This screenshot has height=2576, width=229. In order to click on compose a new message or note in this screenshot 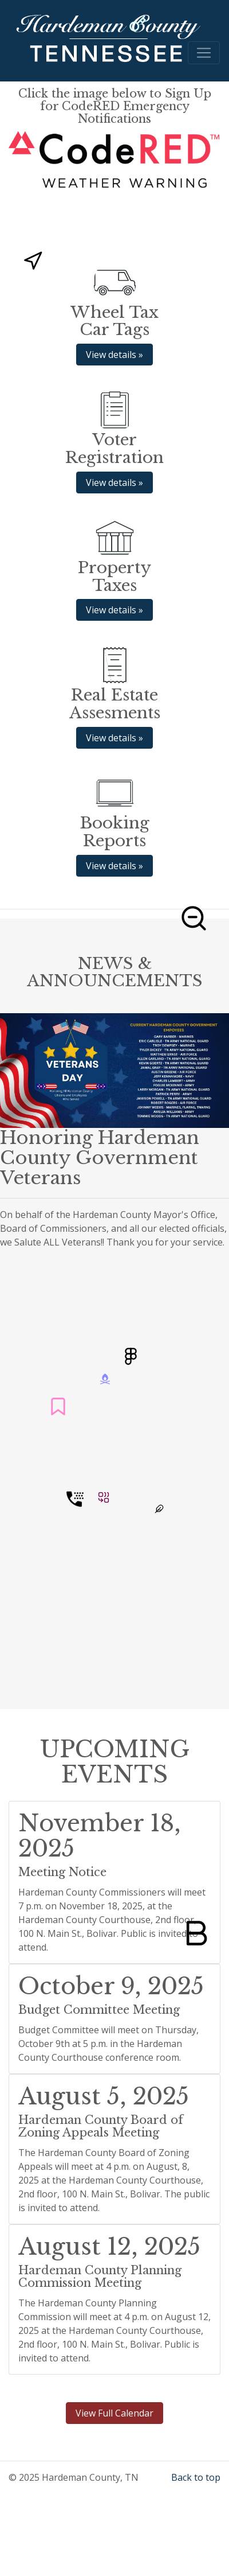, I will do `click(159, 1509)`.